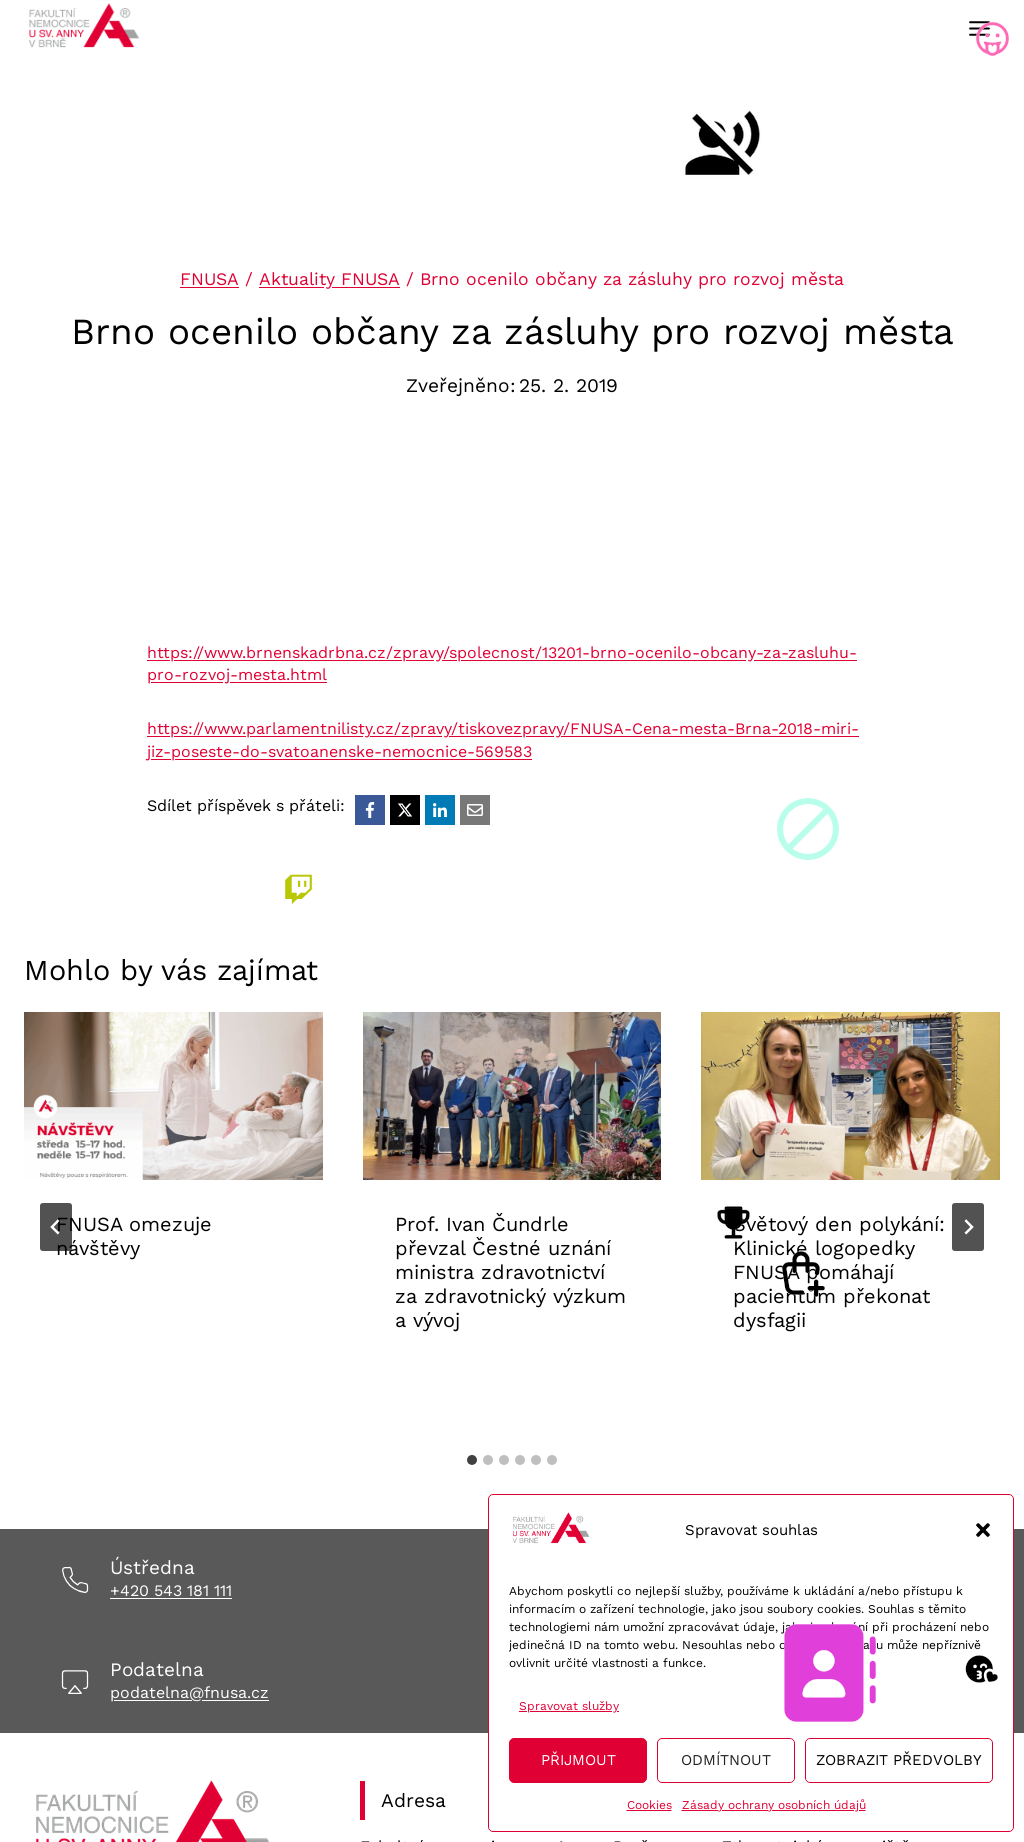 The image size is (1024, 1842). I want to click on block or ban a user, so click(808, 829).